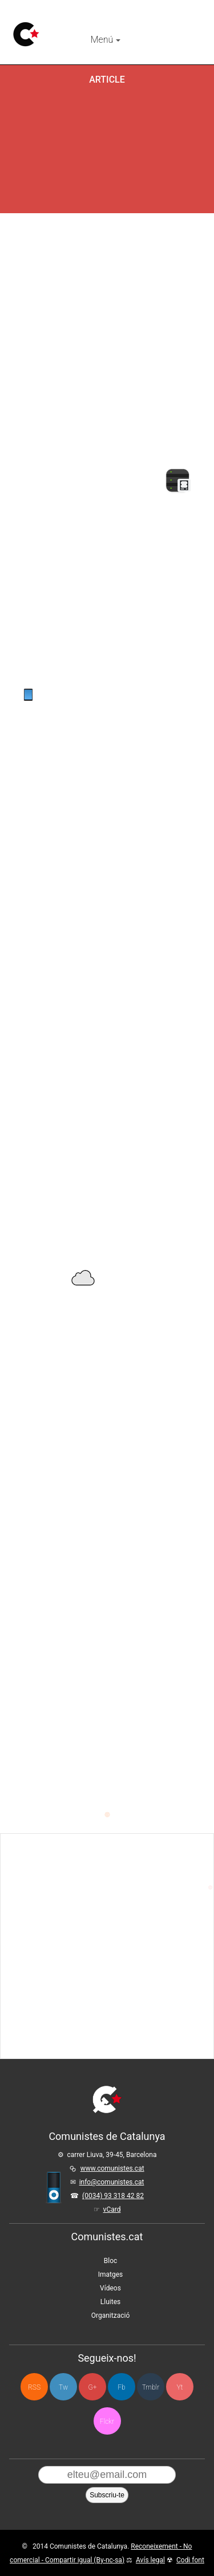 Image resolution: width=214 pixels, height=2576 pixels. What do you see at coordinates (83, 1277) in the screenshot?
I see `access iCloud storage in sidebar` at bounding box center [83, 1277].